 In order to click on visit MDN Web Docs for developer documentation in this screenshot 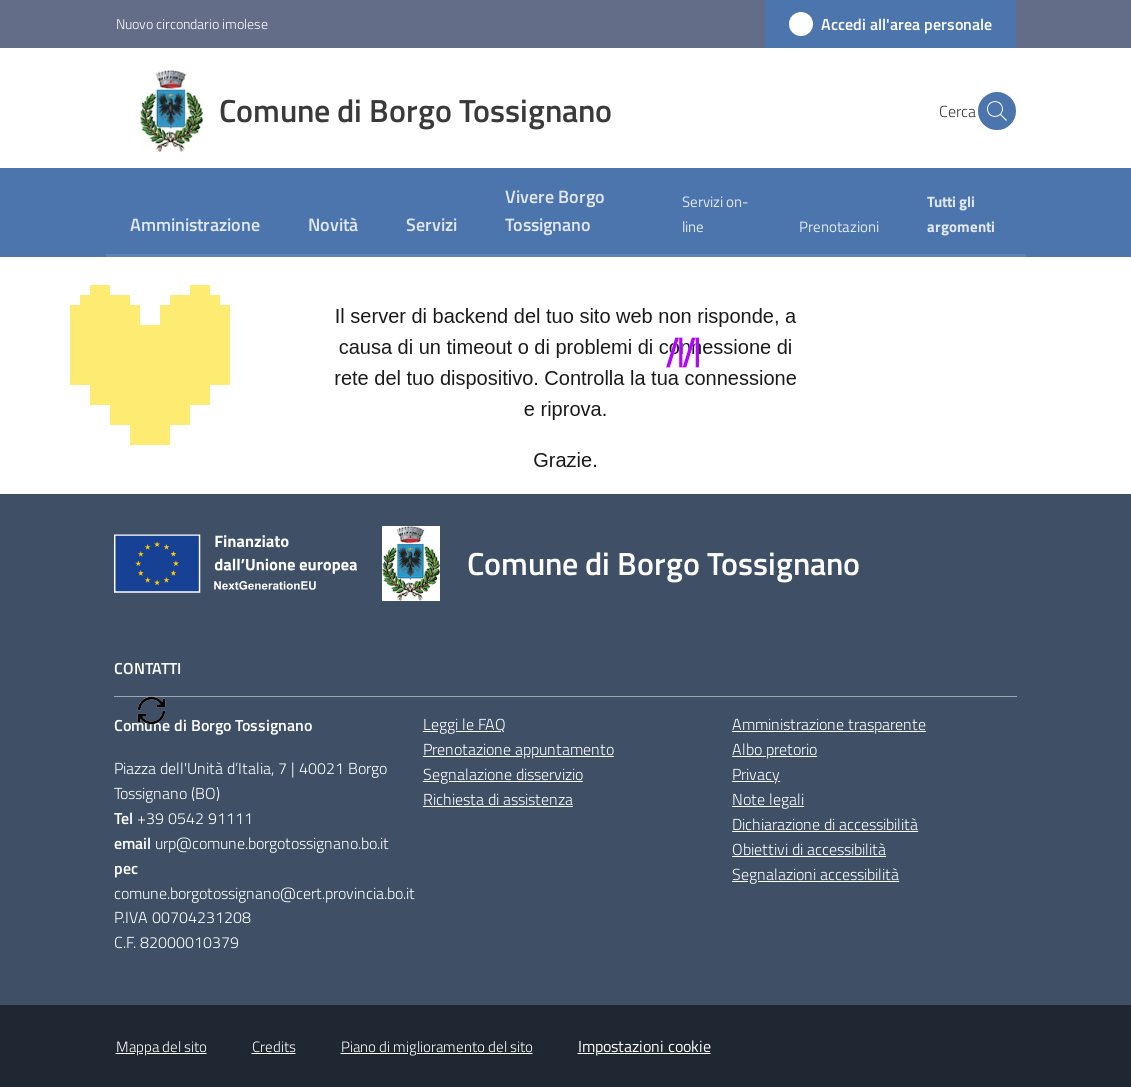, I will do `click(682, 352)`.